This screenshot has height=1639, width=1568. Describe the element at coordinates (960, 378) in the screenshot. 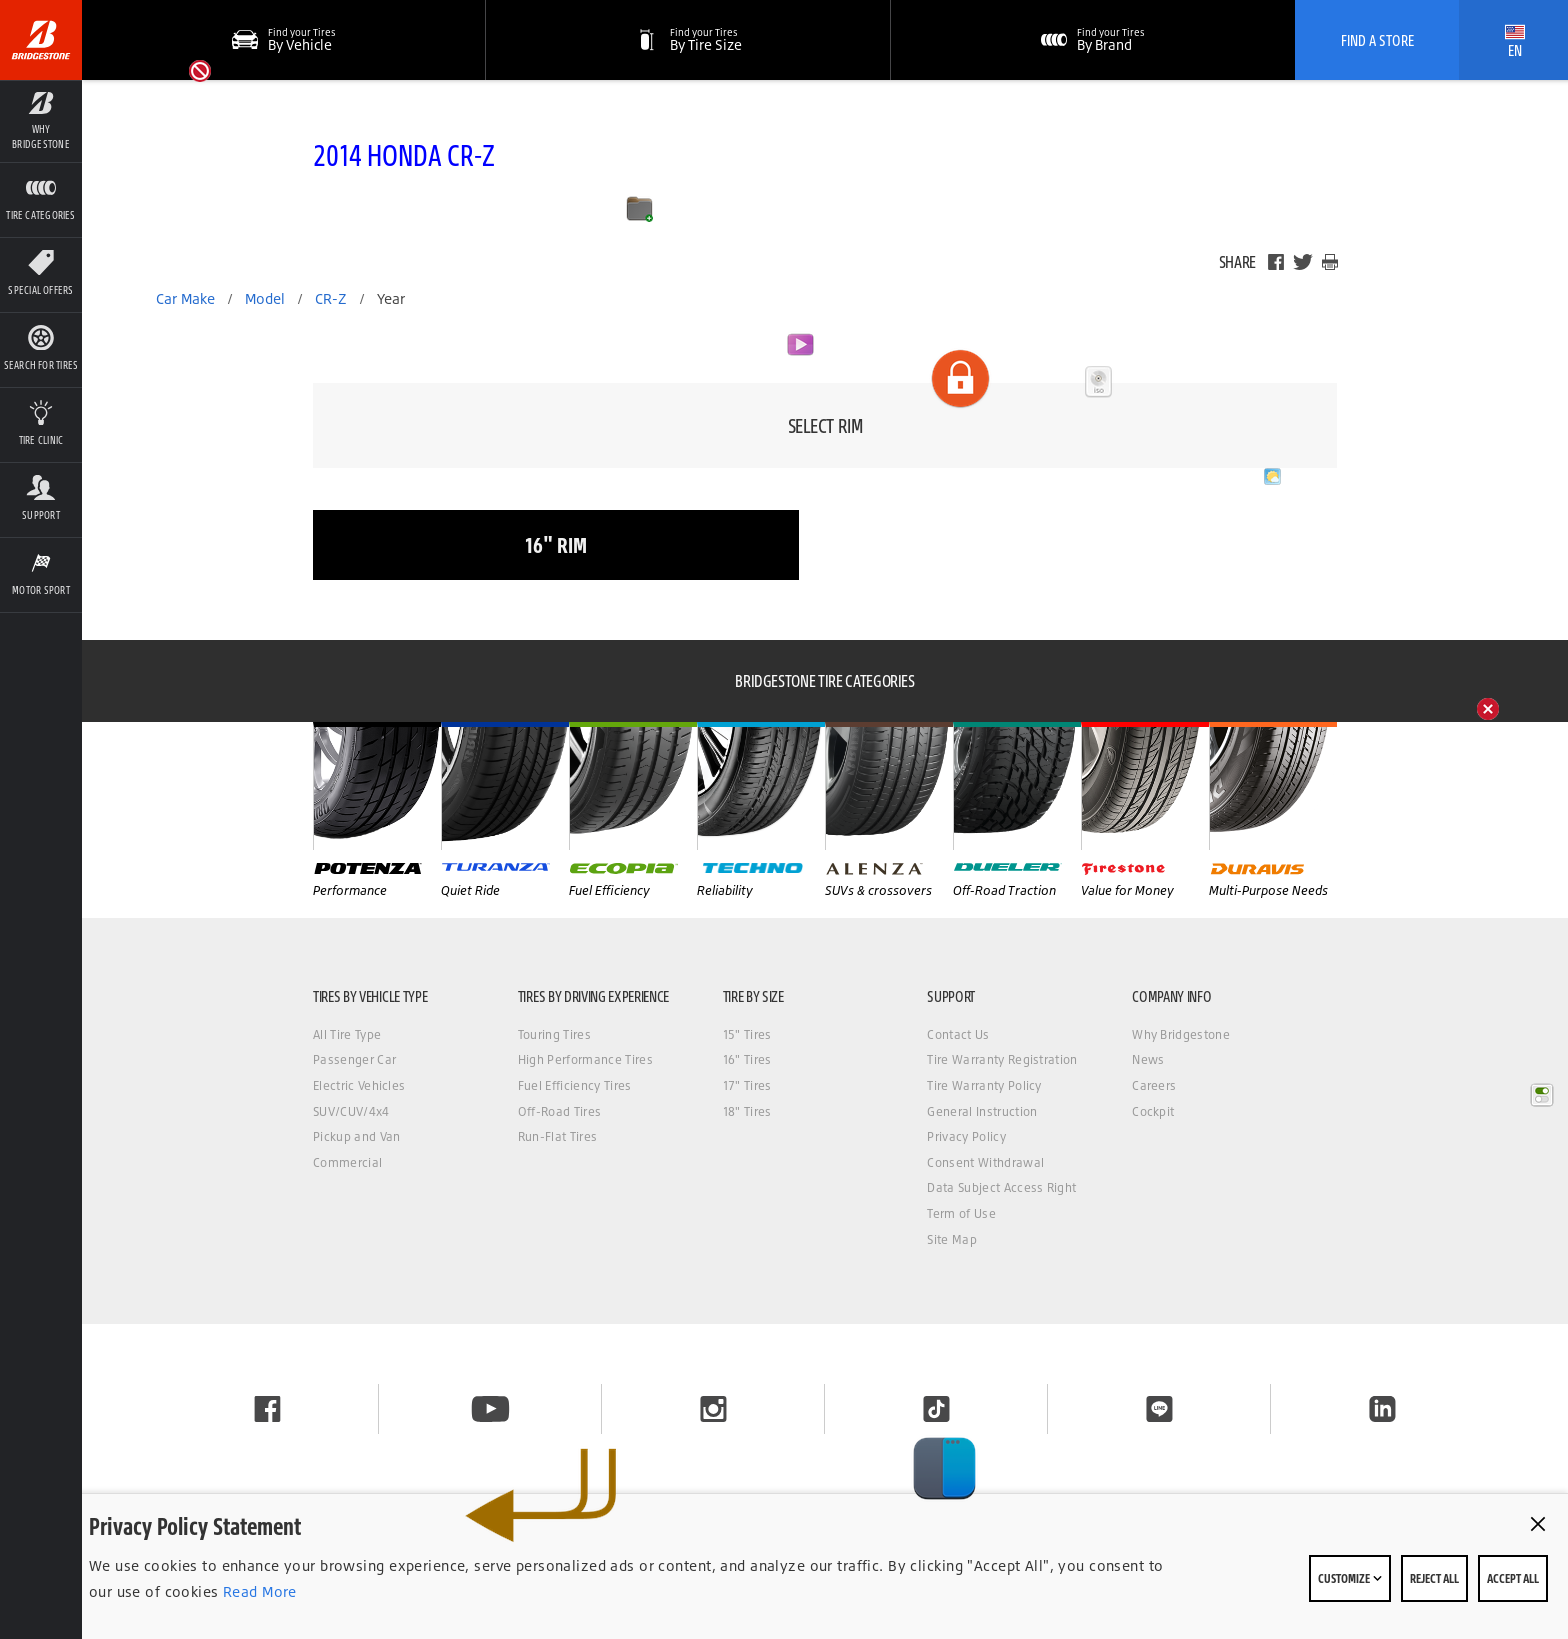

I see `lock the screen` at that location.